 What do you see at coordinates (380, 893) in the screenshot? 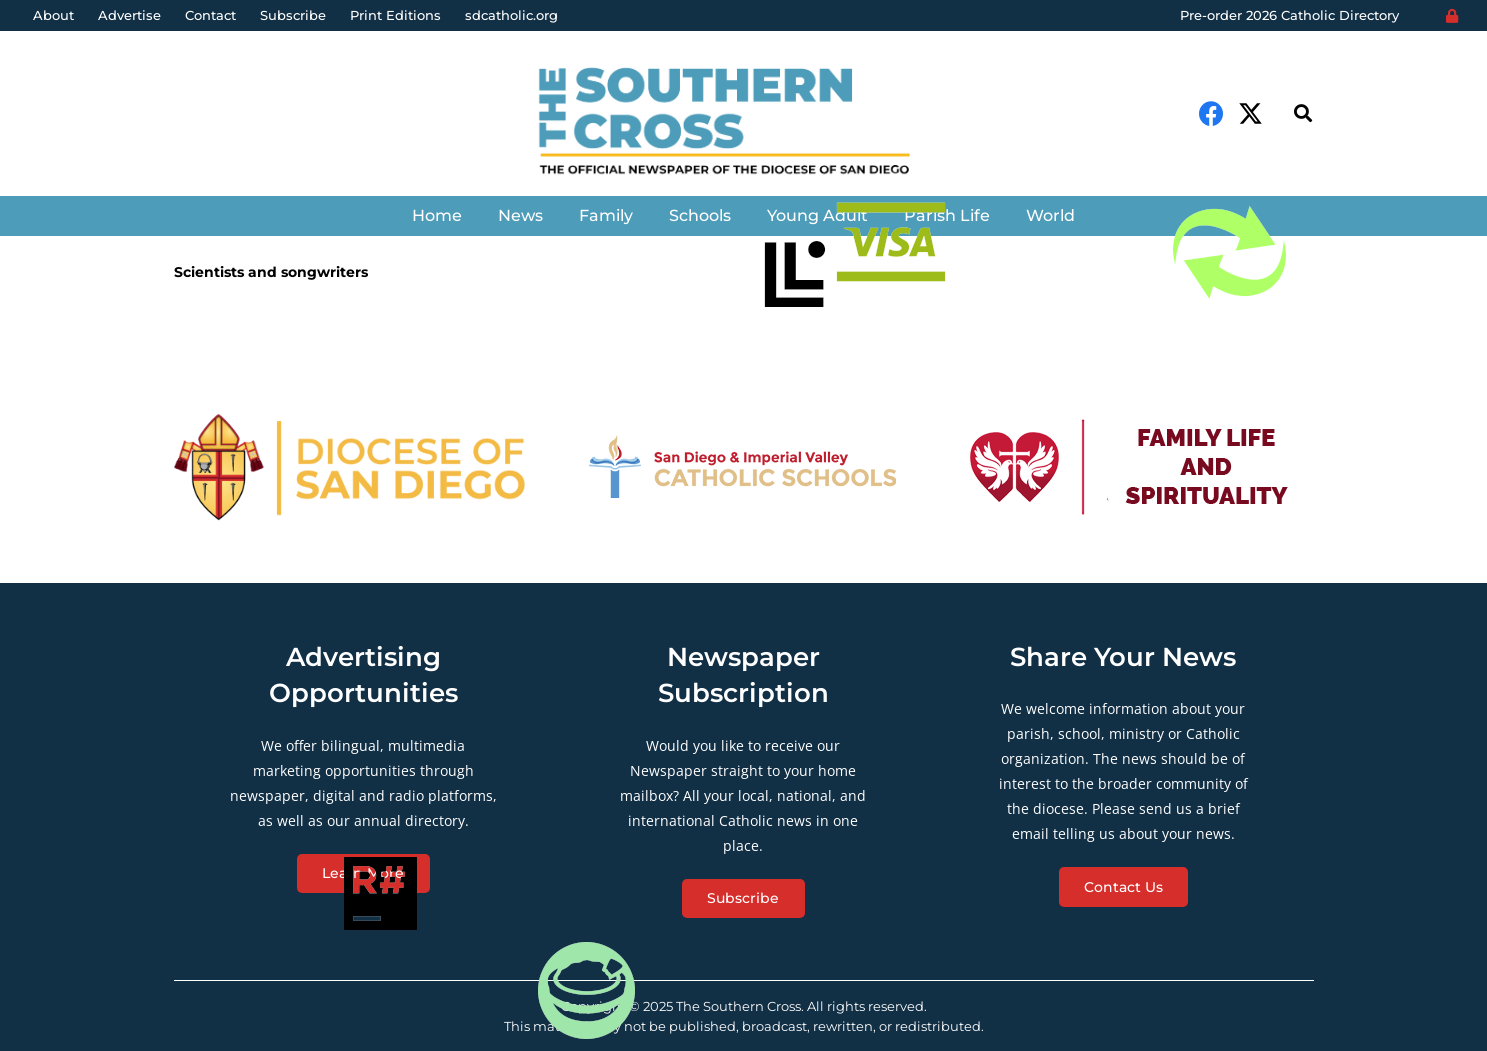
I see `JetBrains ReSharper application logo` at bounding box center [380, 893].